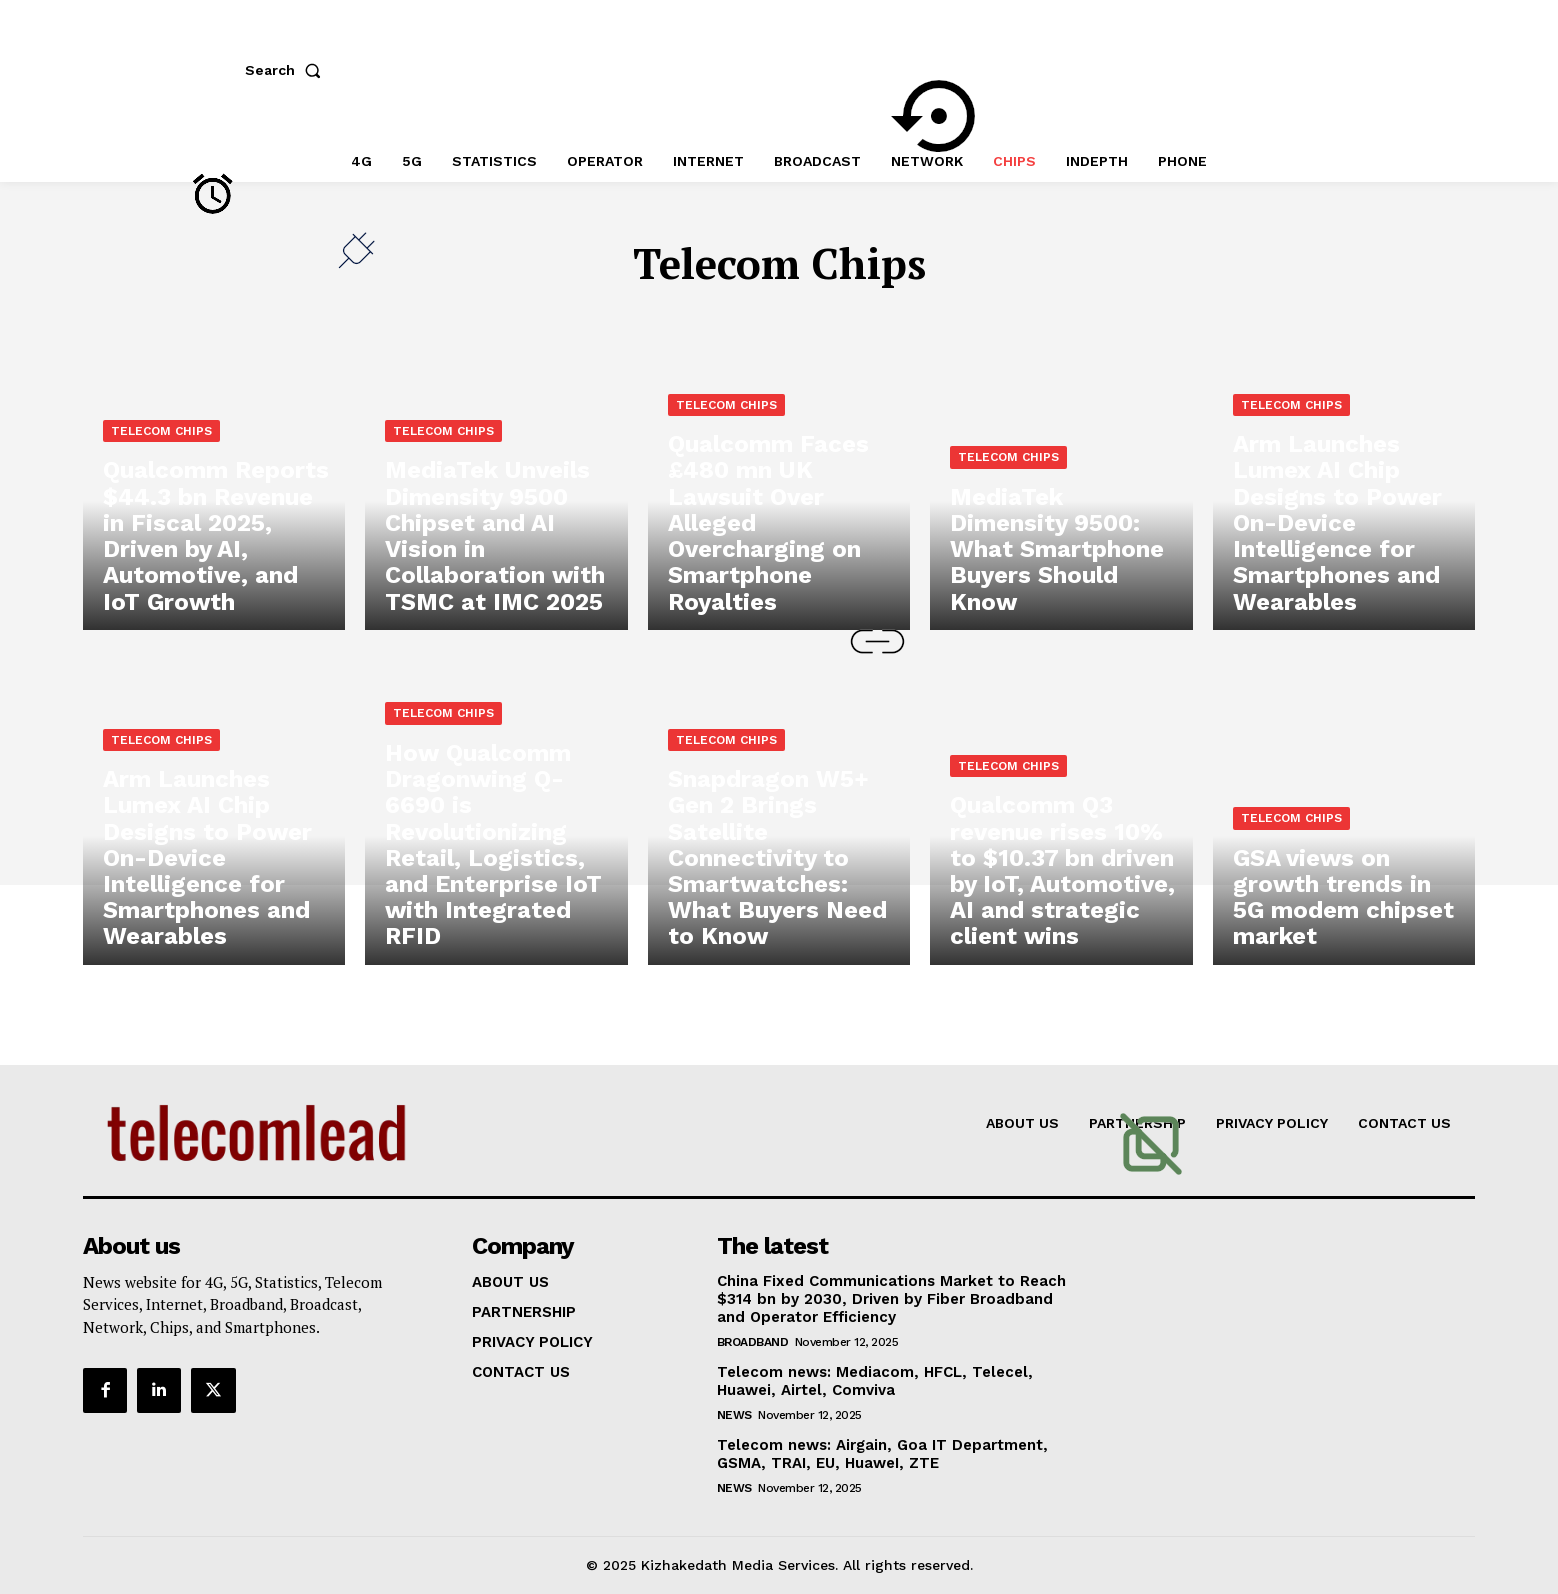 This screenshot has width=1558, height=1594. What do you see at coordinates (939, 116) in the screenshot?
I see `restore settings to a previous backup` at bounding box center [939, 116].